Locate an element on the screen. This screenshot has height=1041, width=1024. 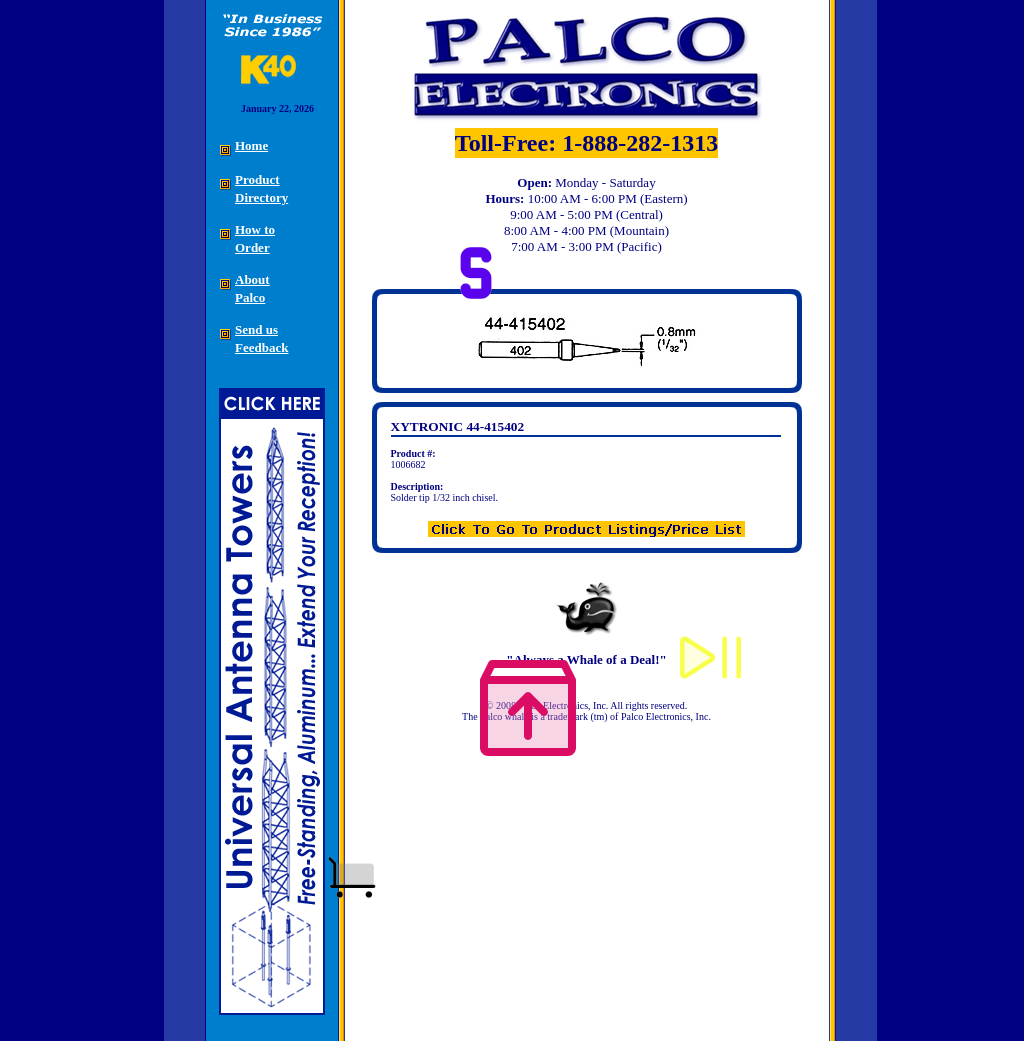
view your shopping cart is located at coordinates (351, 875).